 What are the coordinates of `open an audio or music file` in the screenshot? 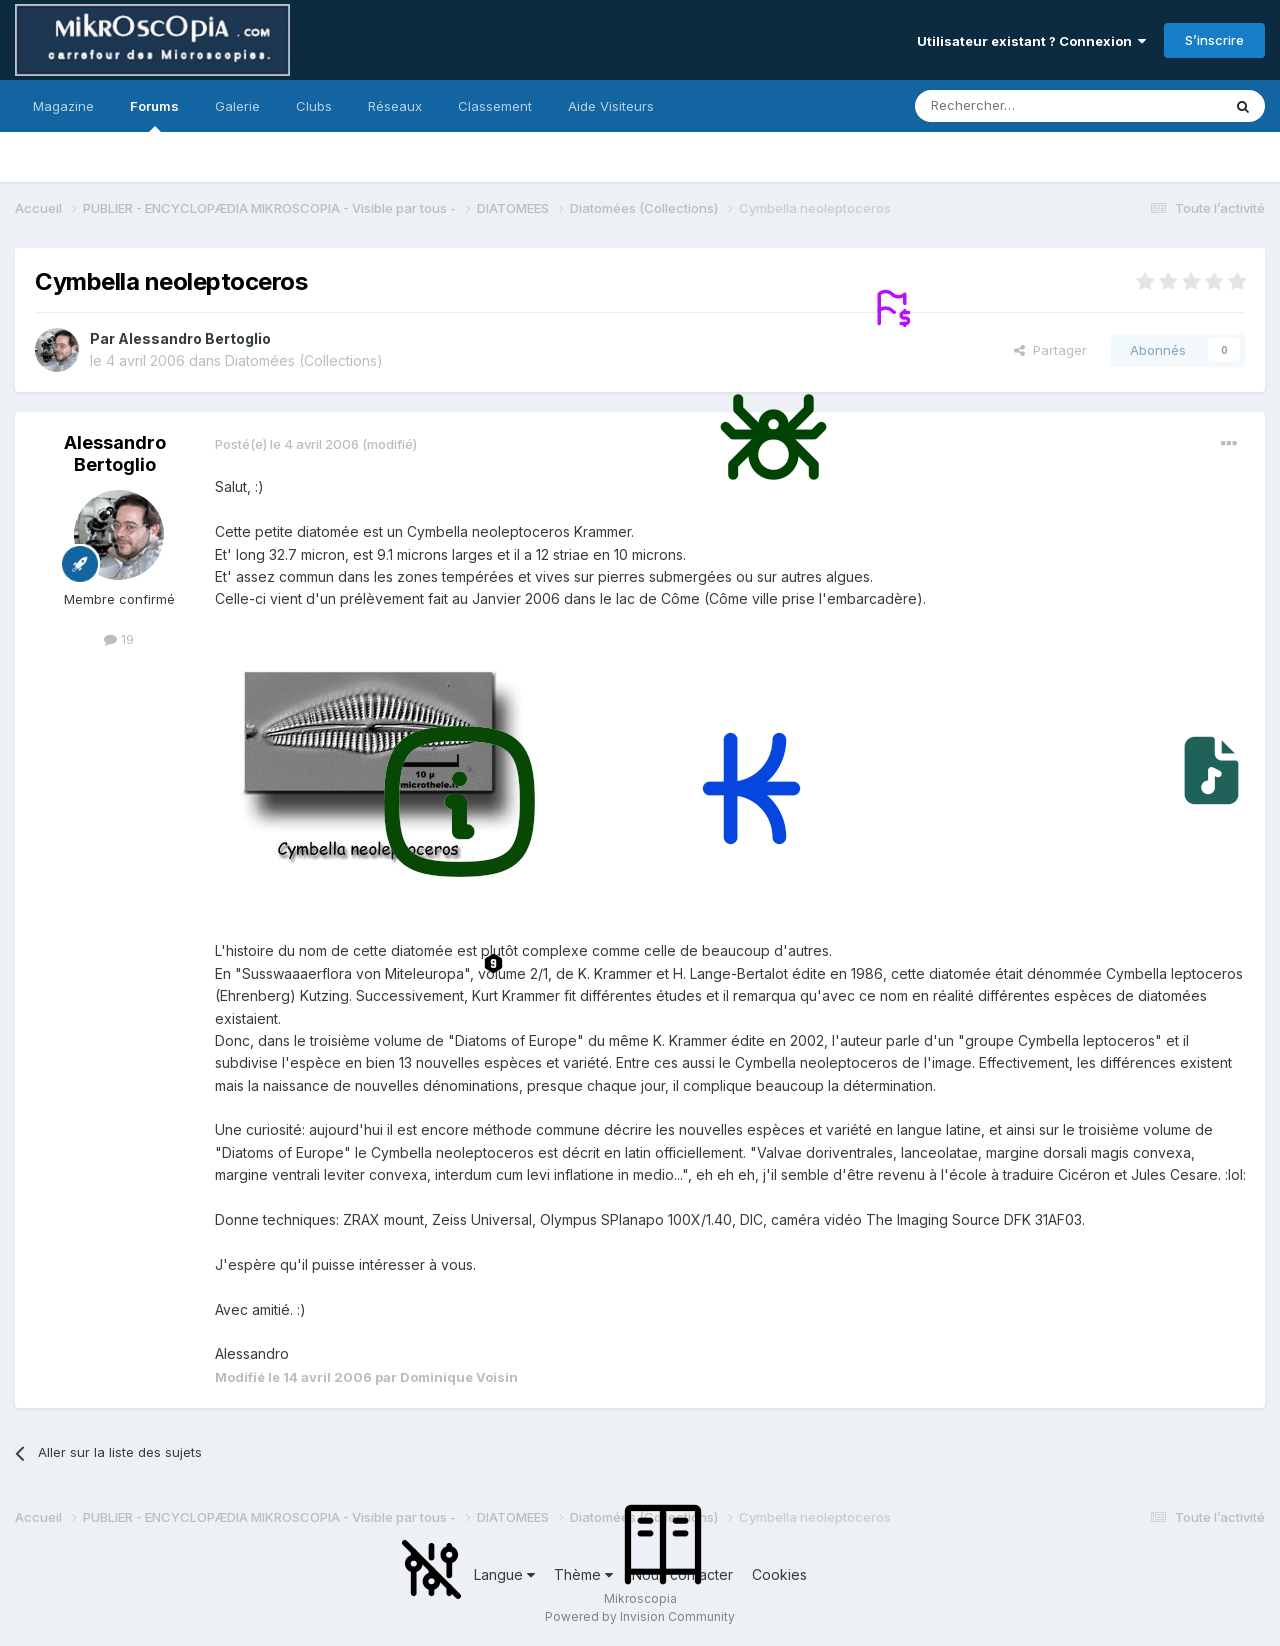 It's located at (1211, 770).